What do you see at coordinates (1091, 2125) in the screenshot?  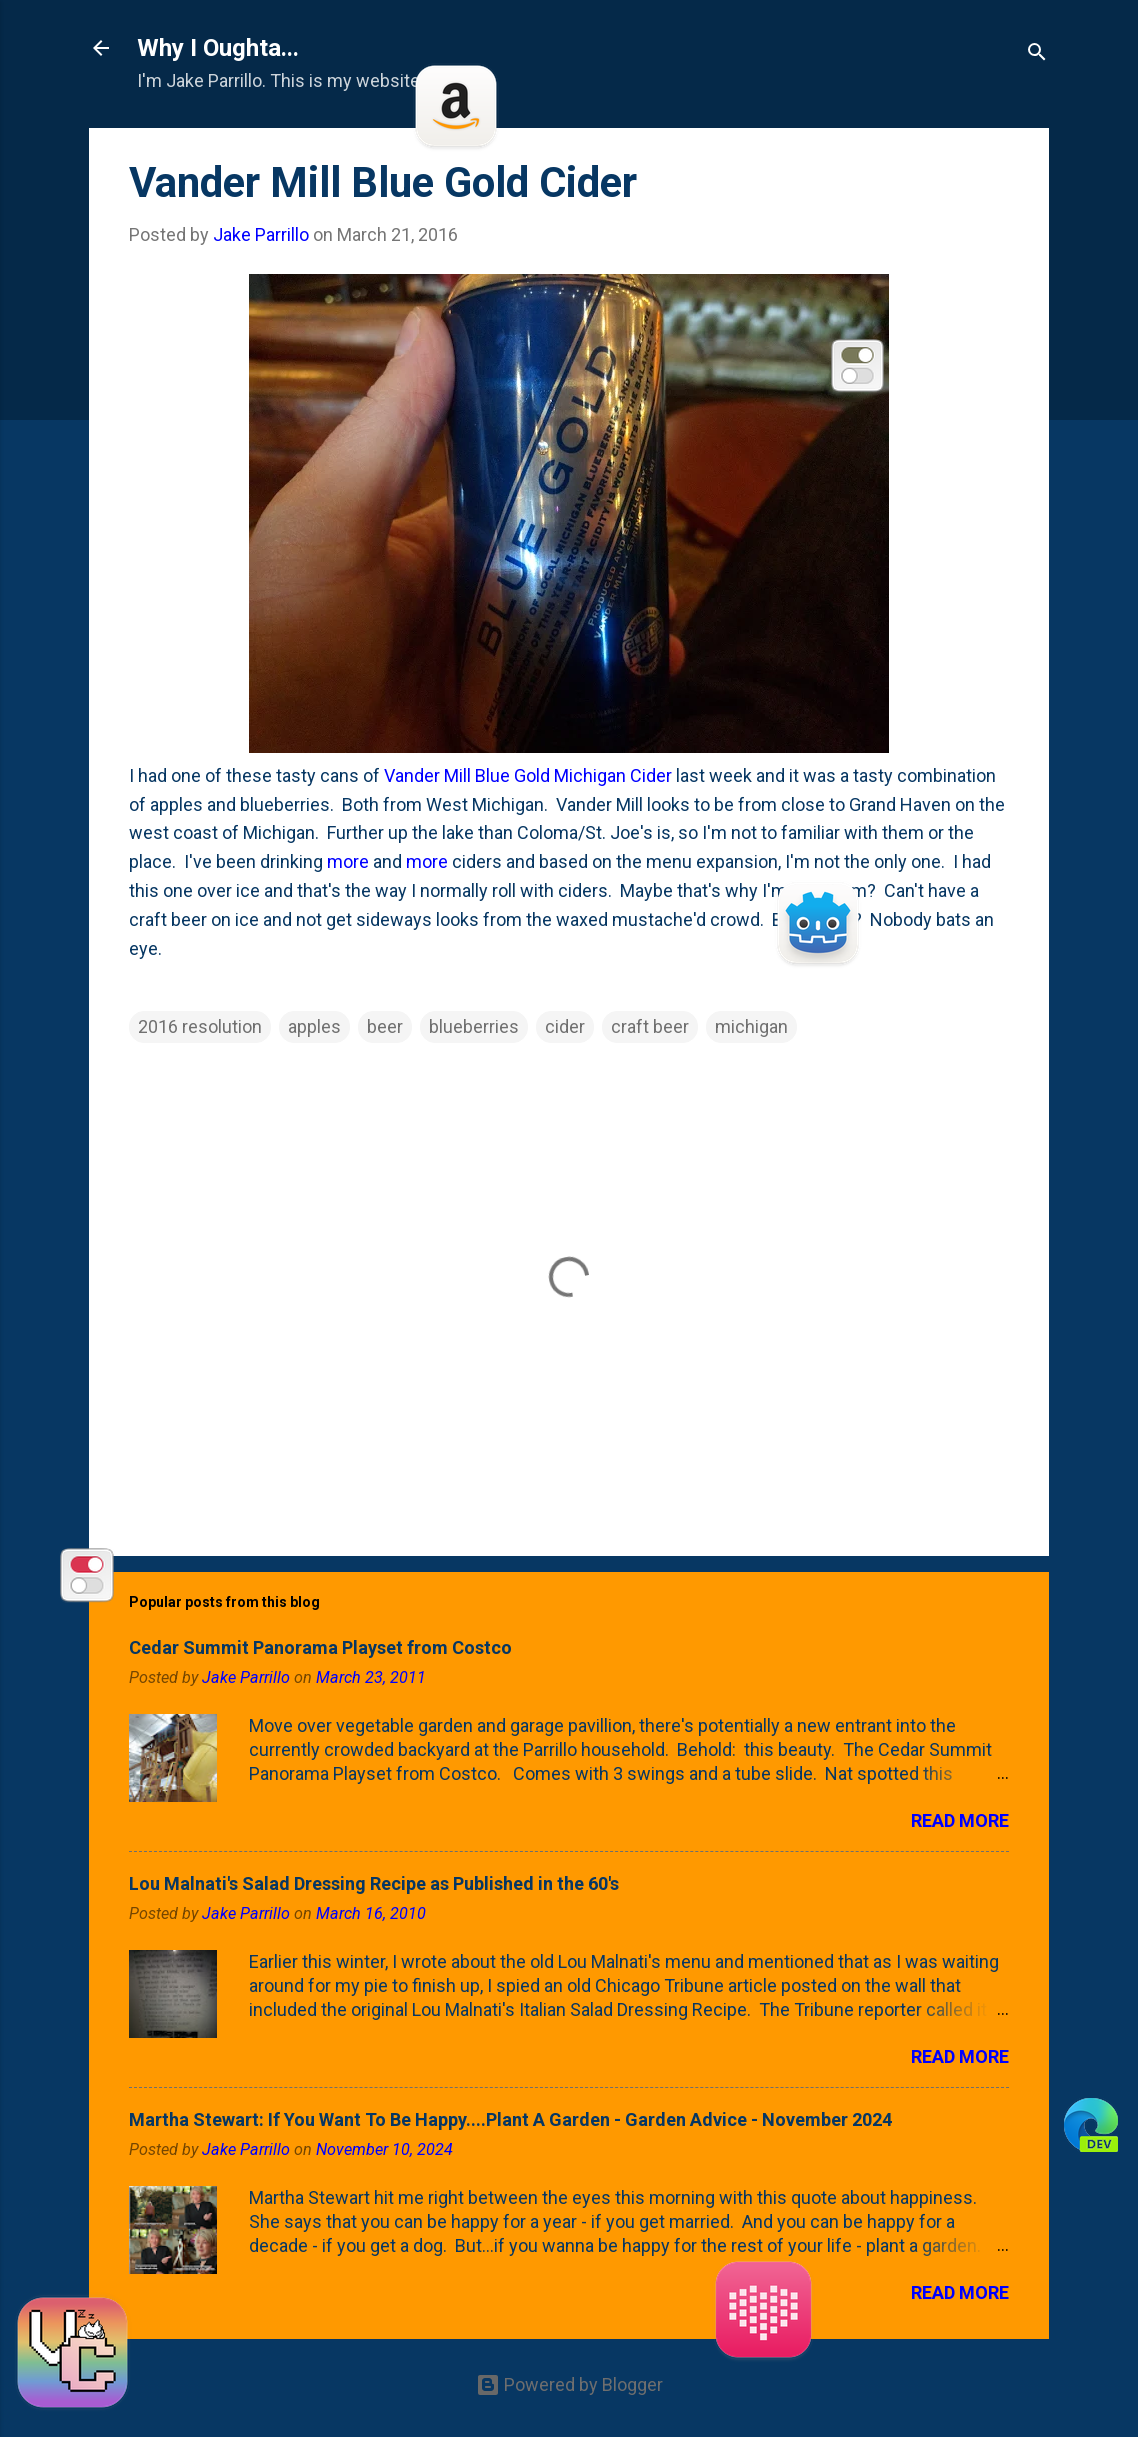 I see `open microsoft edge developer browser` at bounding box center [1091, 2125].